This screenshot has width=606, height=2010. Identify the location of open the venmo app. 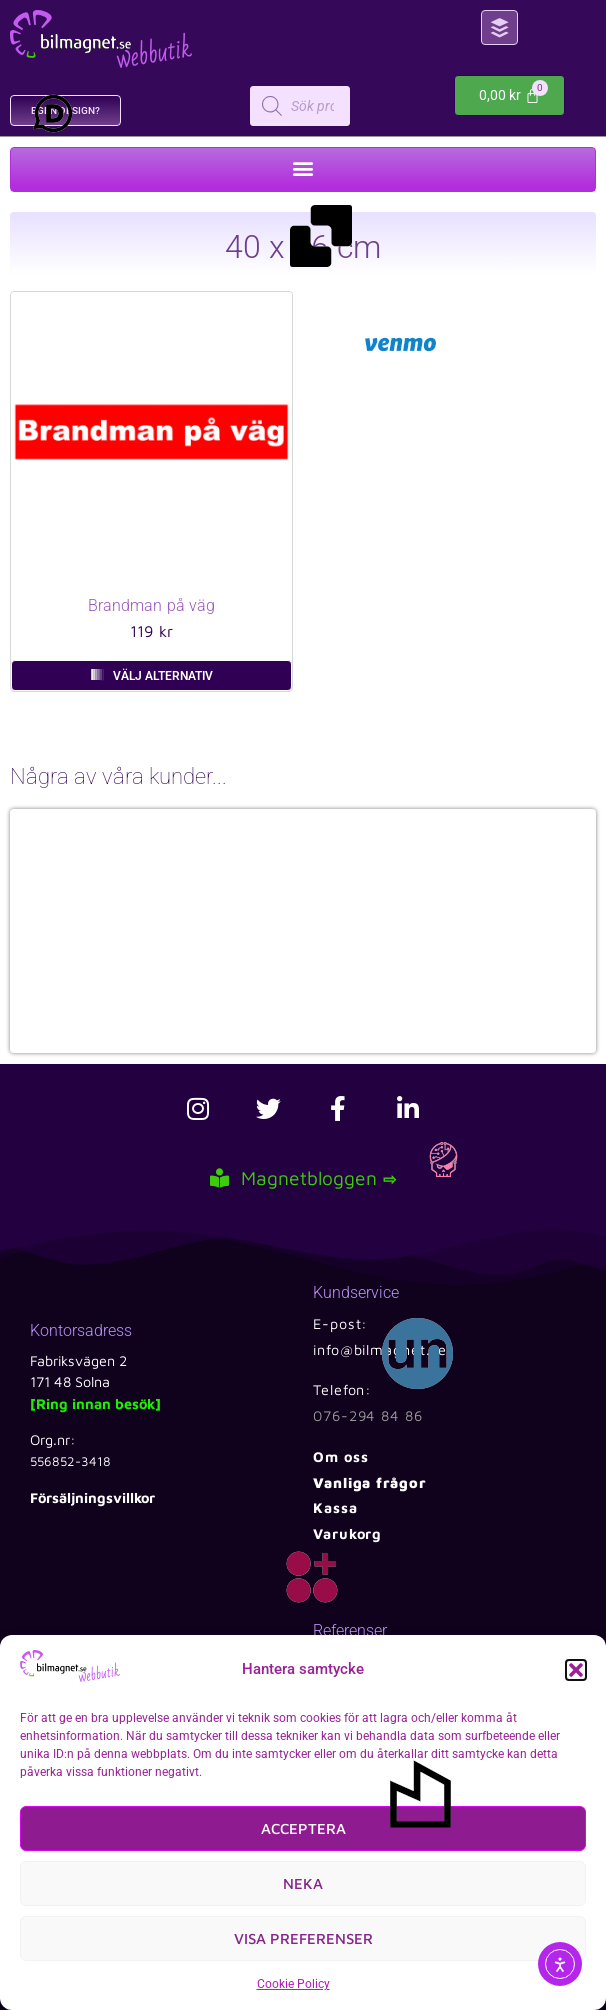
(400, 344).